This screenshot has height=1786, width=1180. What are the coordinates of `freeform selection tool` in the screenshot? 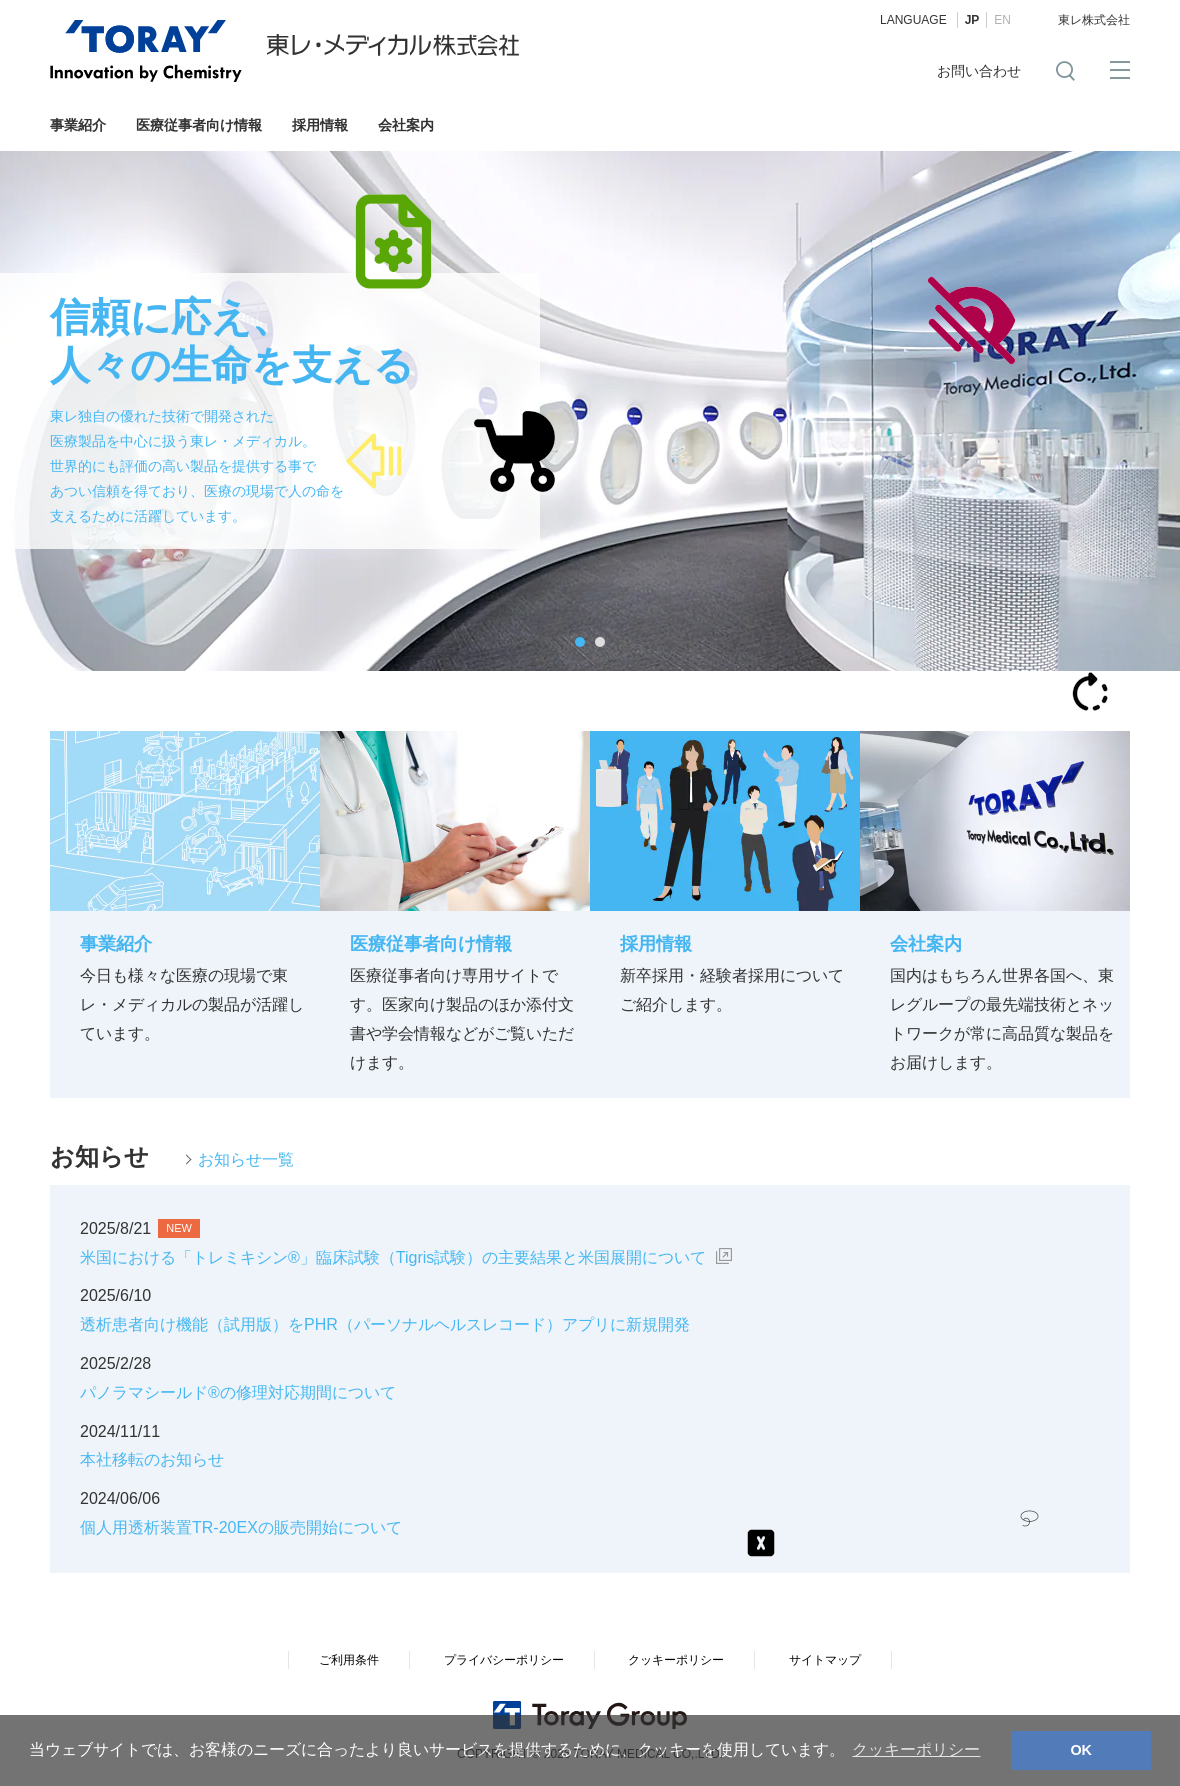 It's located at (1029, 1517).